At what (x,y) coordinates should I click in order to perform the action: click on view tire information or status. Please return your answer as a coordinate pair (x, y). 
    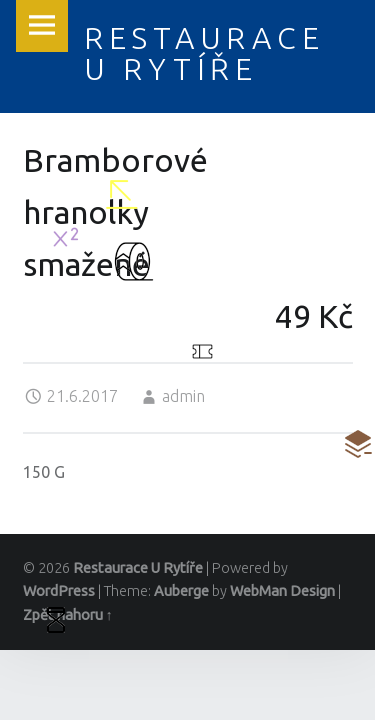
    Looking at the image, I should click on (132, 261).